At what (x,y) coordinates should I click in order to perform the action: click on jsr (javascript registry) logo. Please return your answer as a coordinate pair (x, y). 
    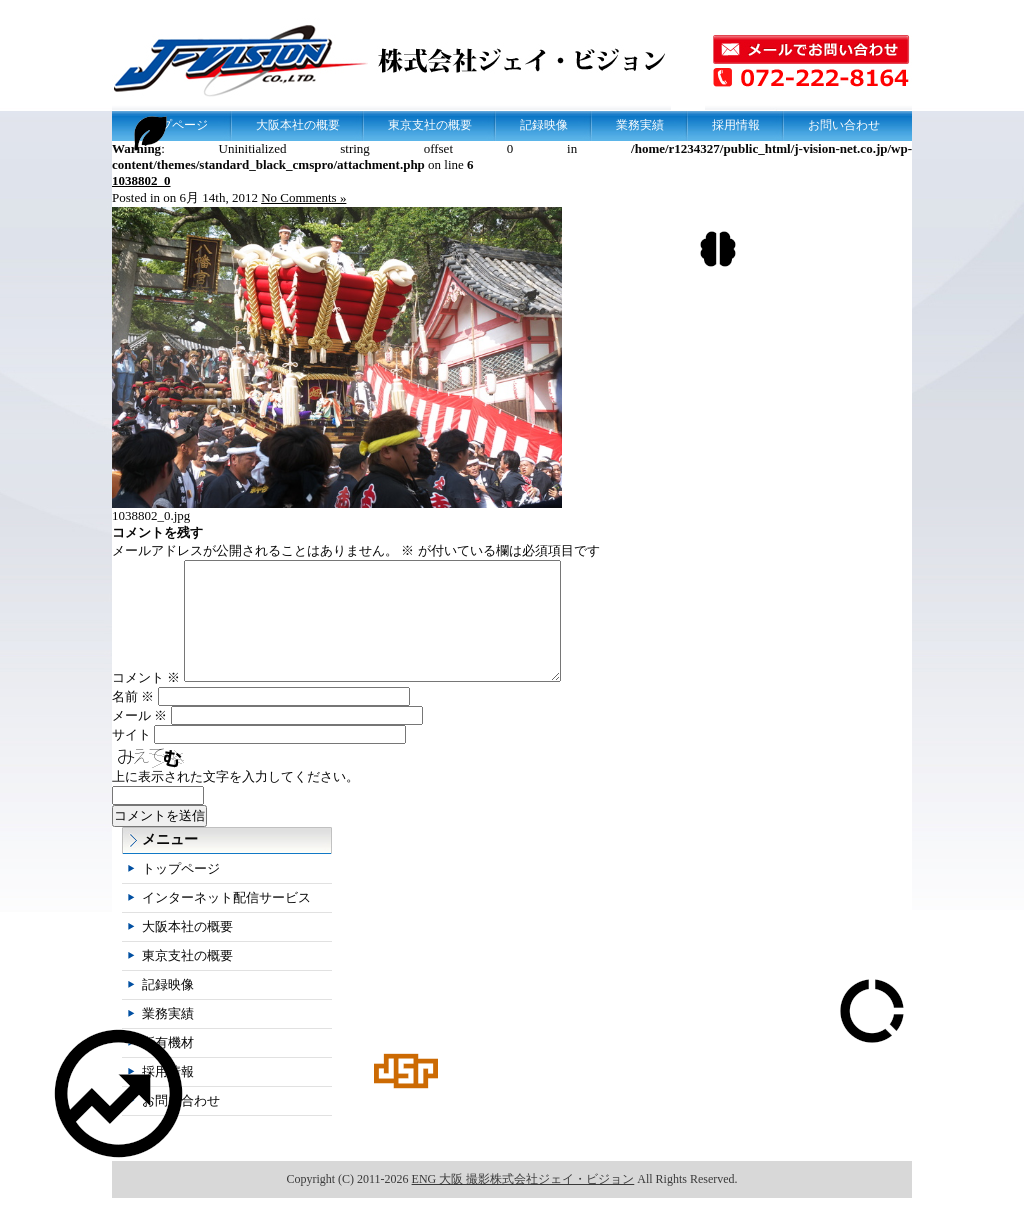
    Looking at the image, I should click on (406, 1071).